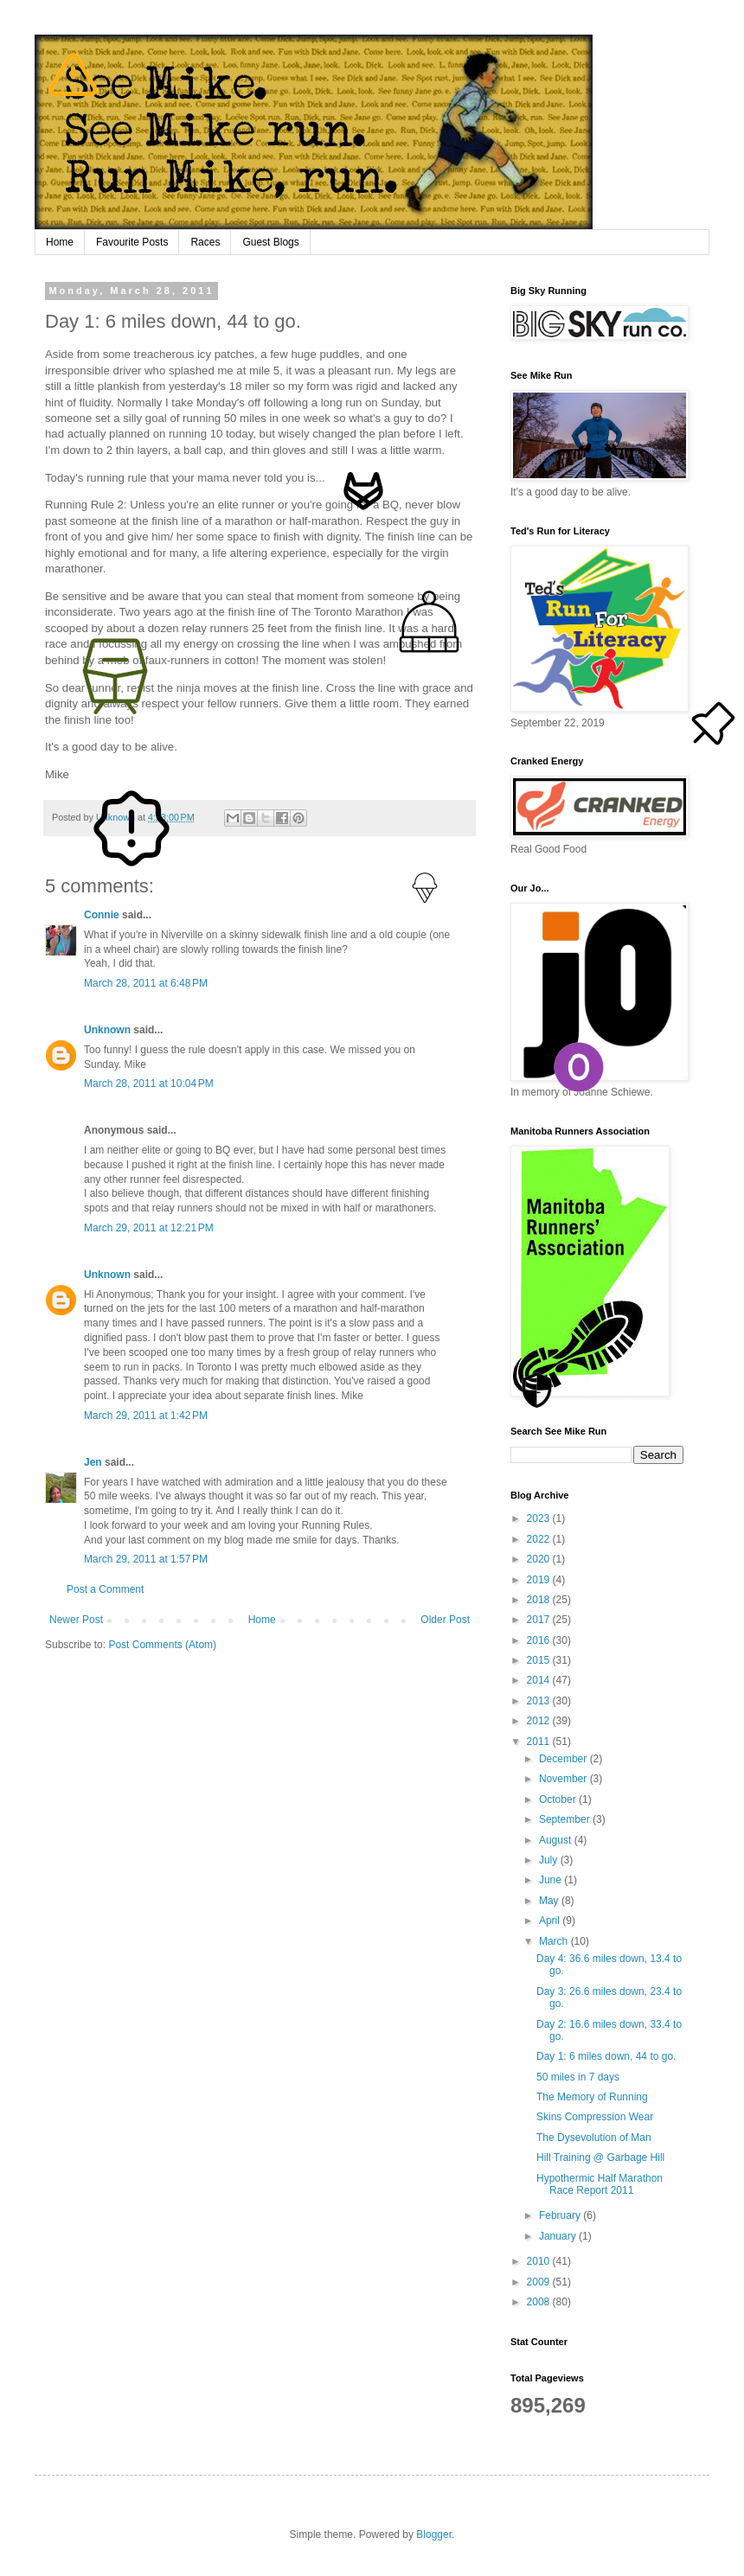 The width and height of the screenshot is (744, 2576). What do you see at coordinates (115, 674) in the screenshot?
I see `view regional train schedules` at bounding box center [115, 674].